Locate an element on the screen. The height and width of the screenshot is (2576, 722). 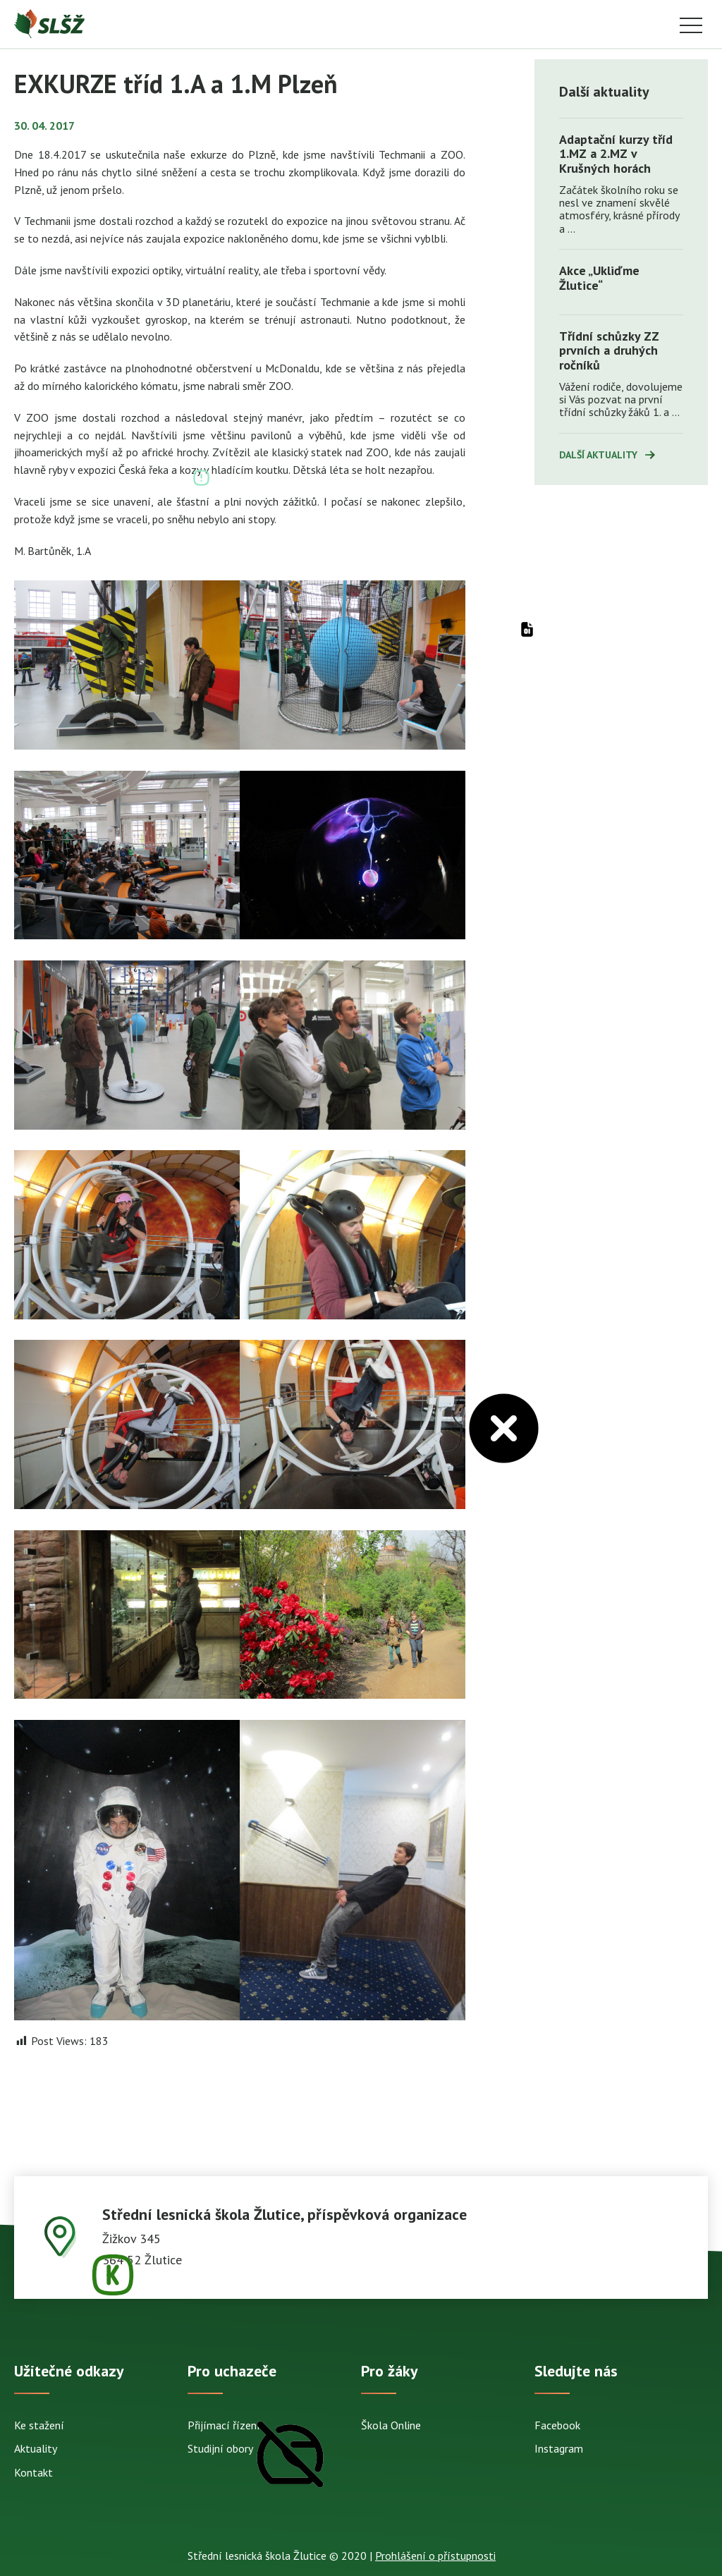
close or dismiss a dialog is located at coordinates (503, 1428).